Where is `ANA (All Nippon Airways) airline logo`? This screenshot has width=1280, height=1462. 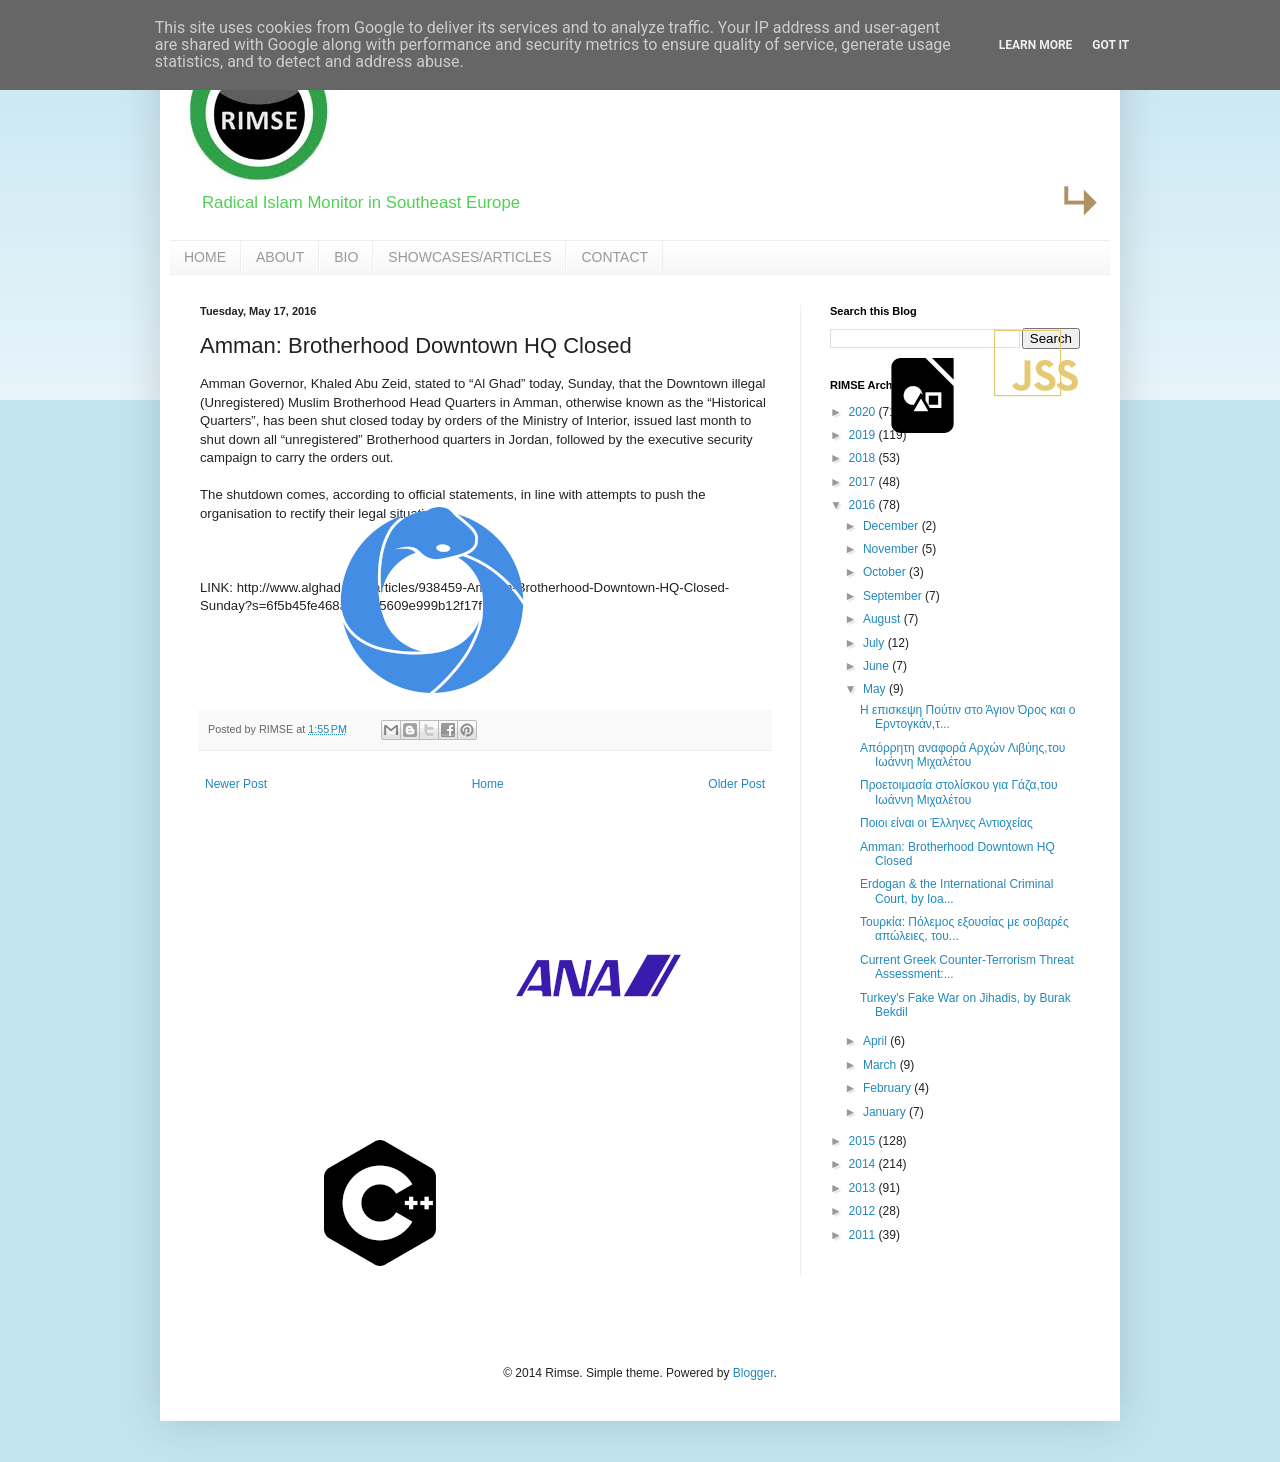 ANA (All Nippon Airways) airline logo is located at coordinates (598, 975).